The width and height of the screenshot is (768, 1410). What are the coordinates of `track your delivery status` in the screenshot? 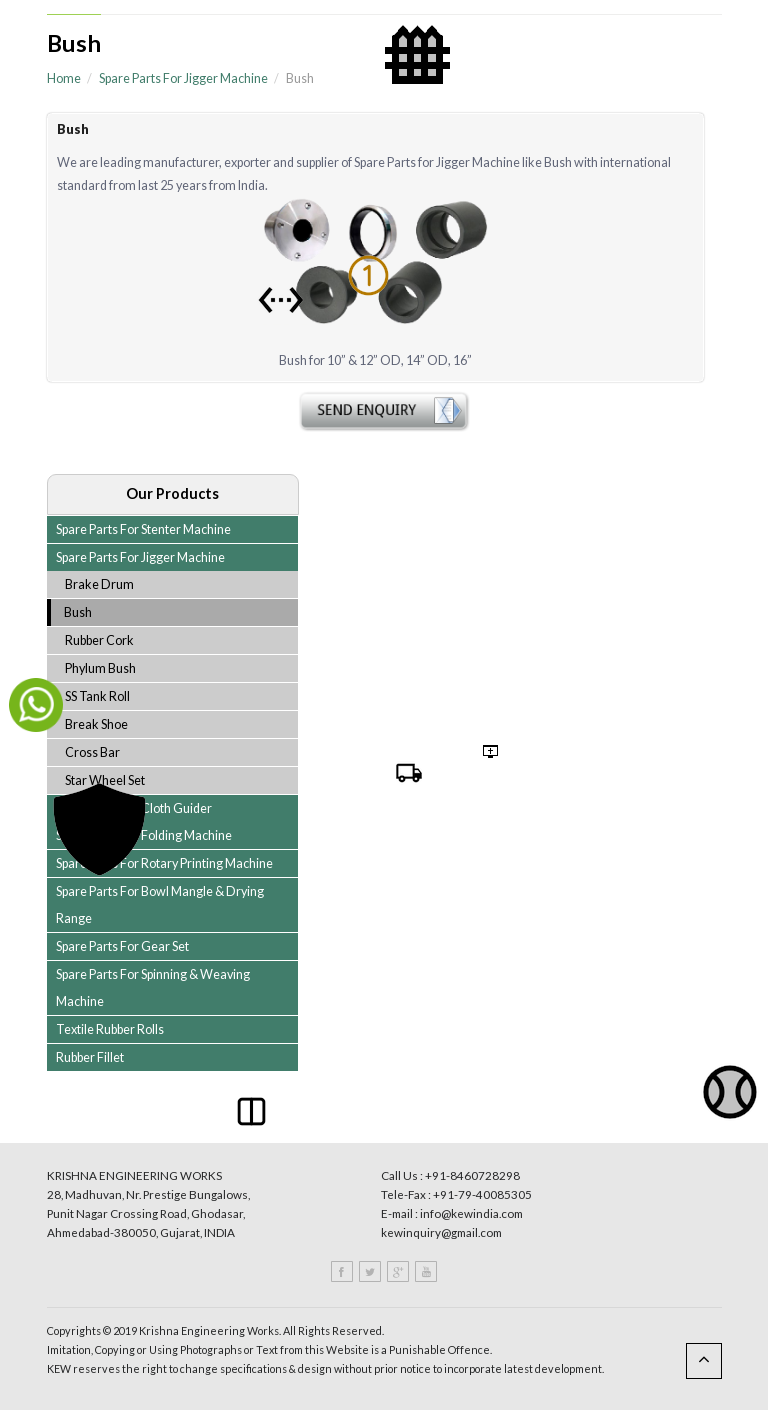 It's located at (409, 773).